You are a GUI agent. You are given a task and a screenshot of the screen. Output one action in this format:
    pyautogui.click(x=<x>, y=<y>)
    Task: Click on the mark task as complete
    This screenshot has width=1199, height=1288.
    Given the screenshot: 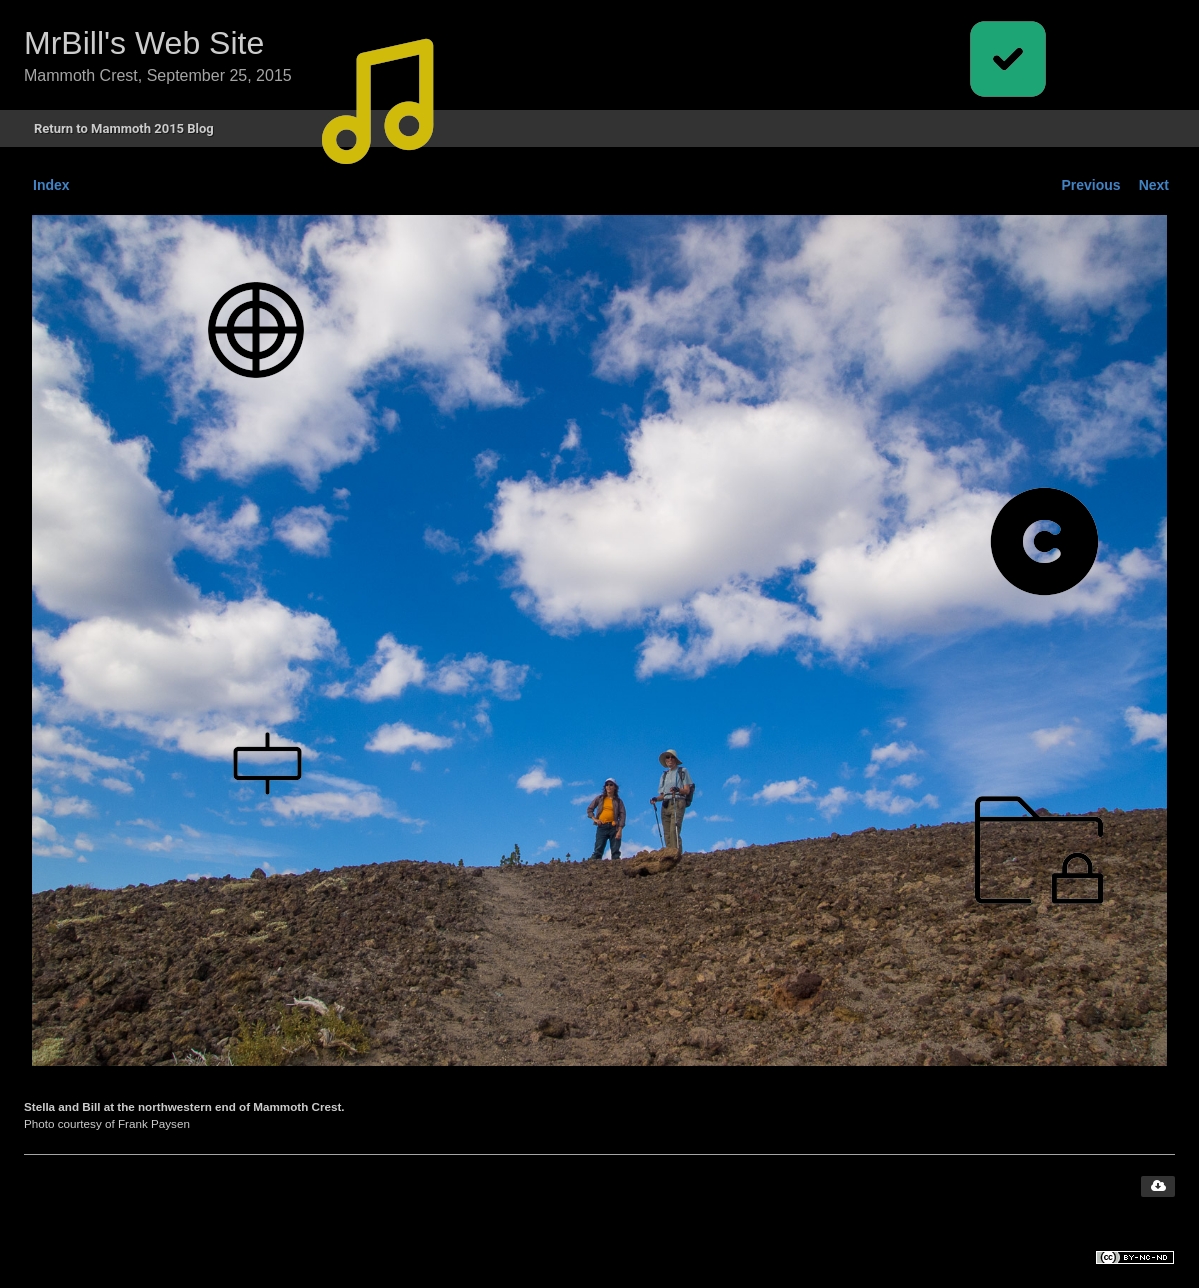 What is the action you would take?
    pyautogui.click(x=1008, y=59)
    